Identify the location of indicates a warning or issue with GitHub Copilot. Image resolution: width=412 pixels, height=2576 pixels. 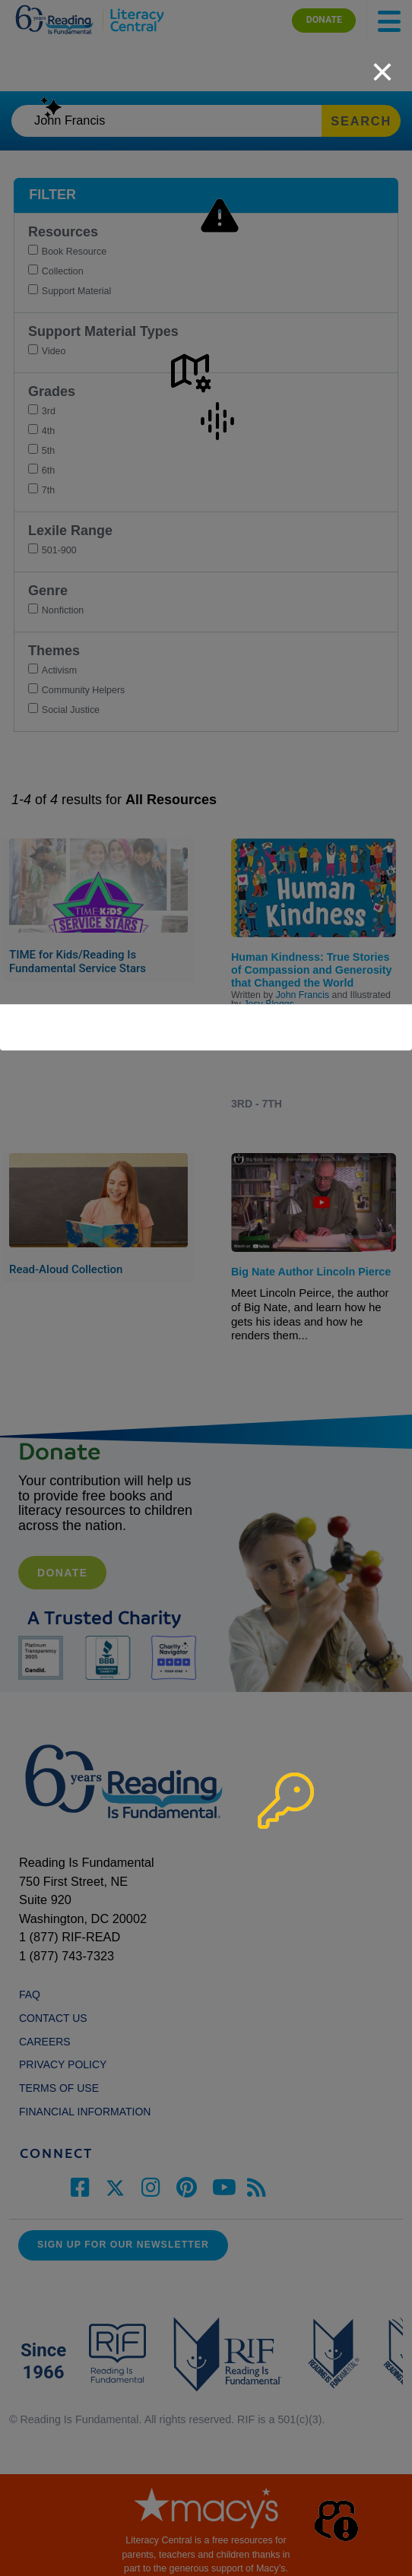
(337, 2520).